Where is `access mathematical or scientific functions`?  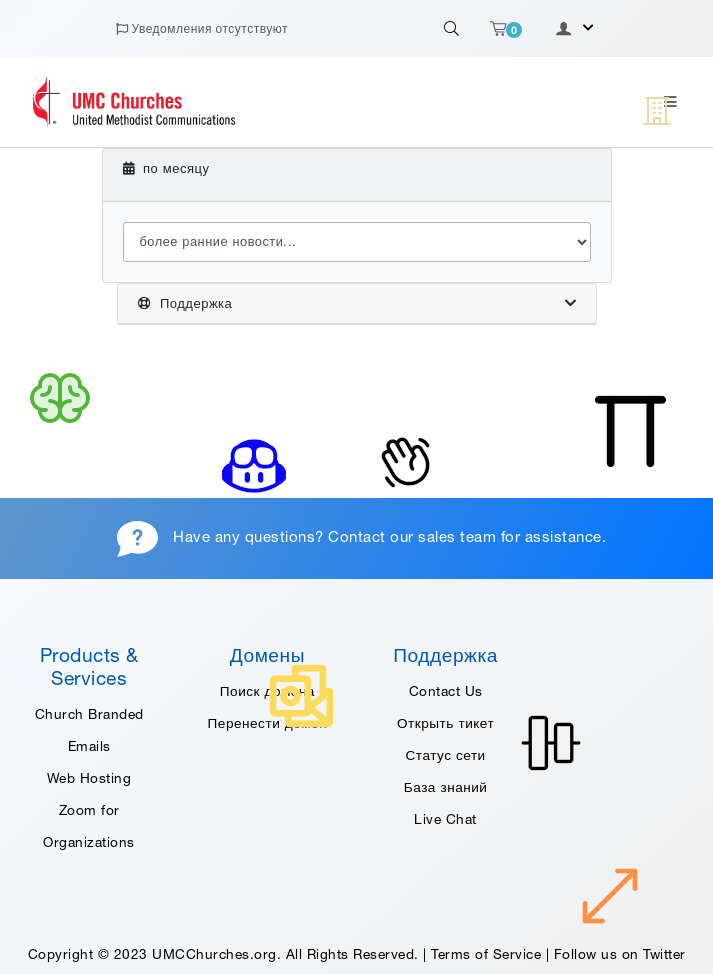
access mathematical or scientific functions is located at coordinates (630, 431).